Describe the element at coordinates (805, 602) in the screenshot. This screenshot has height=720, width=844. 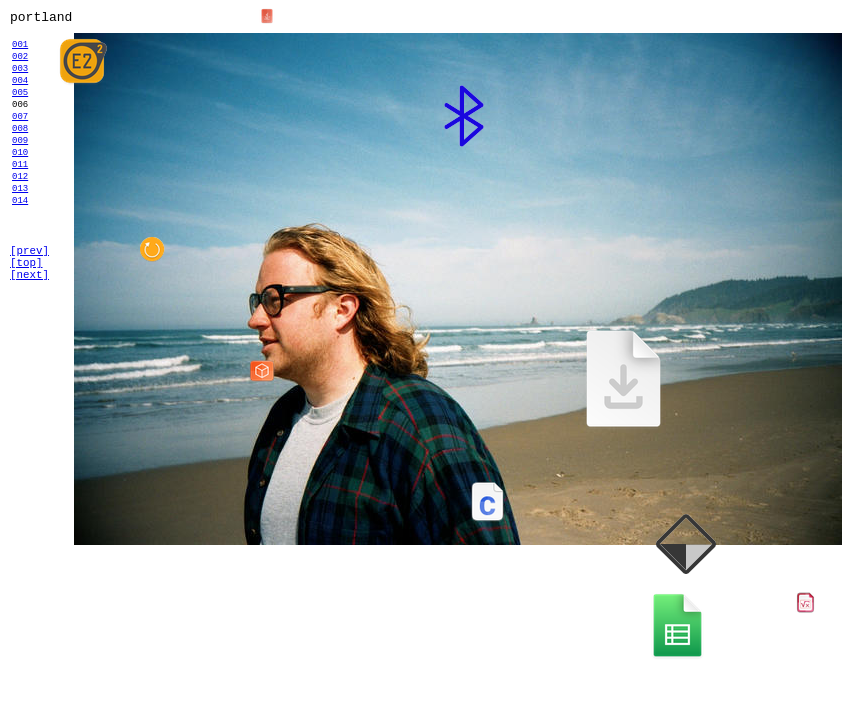
I see `libreoffice math formula template file` at that location.